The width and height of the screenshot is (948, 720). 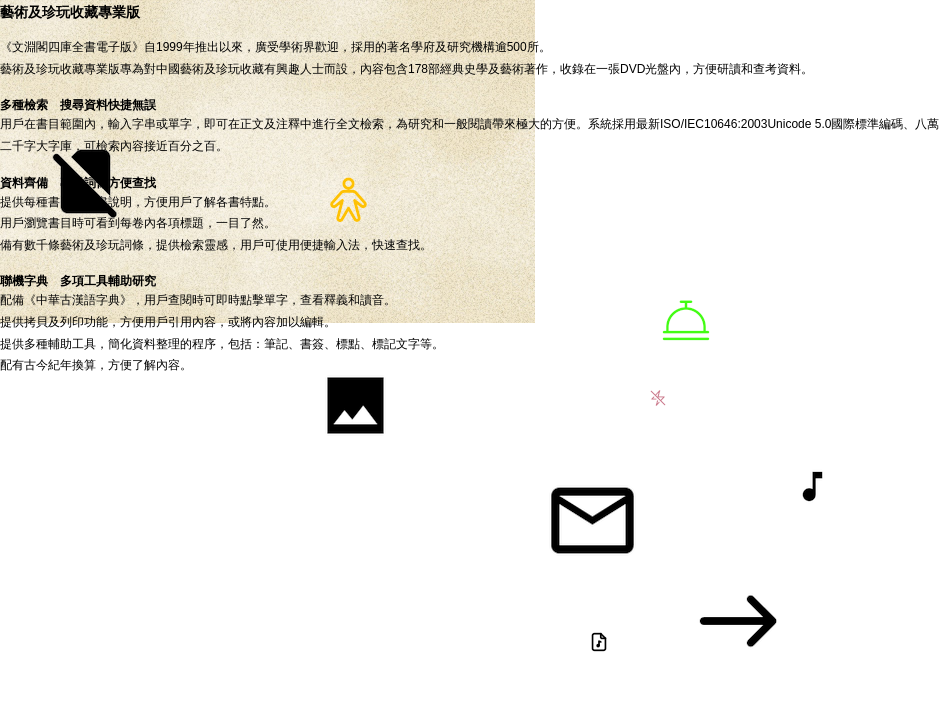 What do you see at coordinates (686, 322) in the screenshot?
I see `request assistance or service` at bounding box center [686, 322].